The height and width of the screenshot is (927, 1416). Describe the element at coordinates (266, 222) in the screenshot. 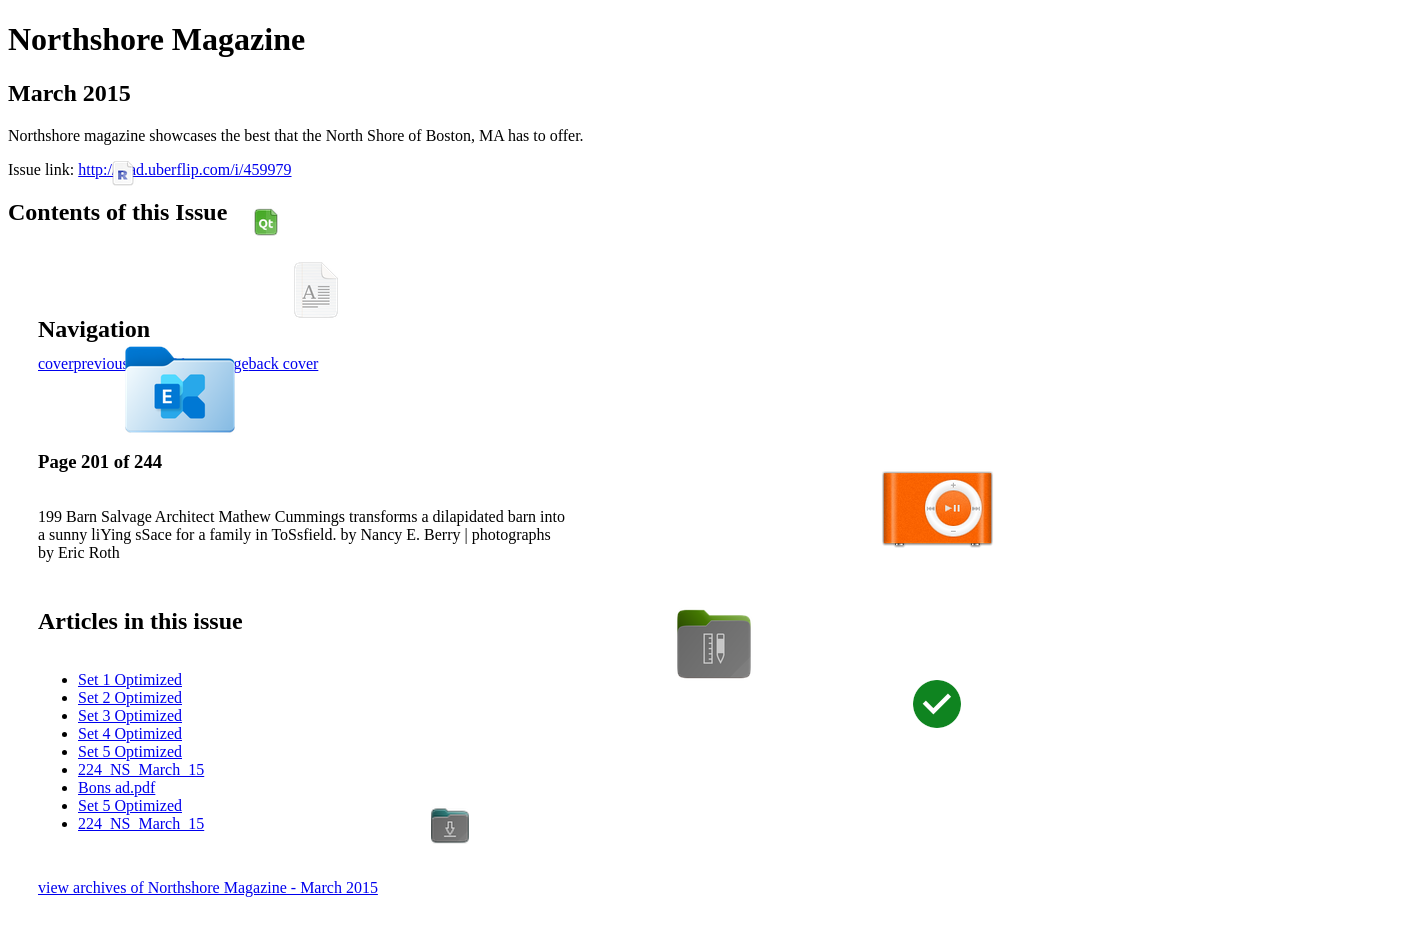

I see `a QML source file used in Qt development` at that location.